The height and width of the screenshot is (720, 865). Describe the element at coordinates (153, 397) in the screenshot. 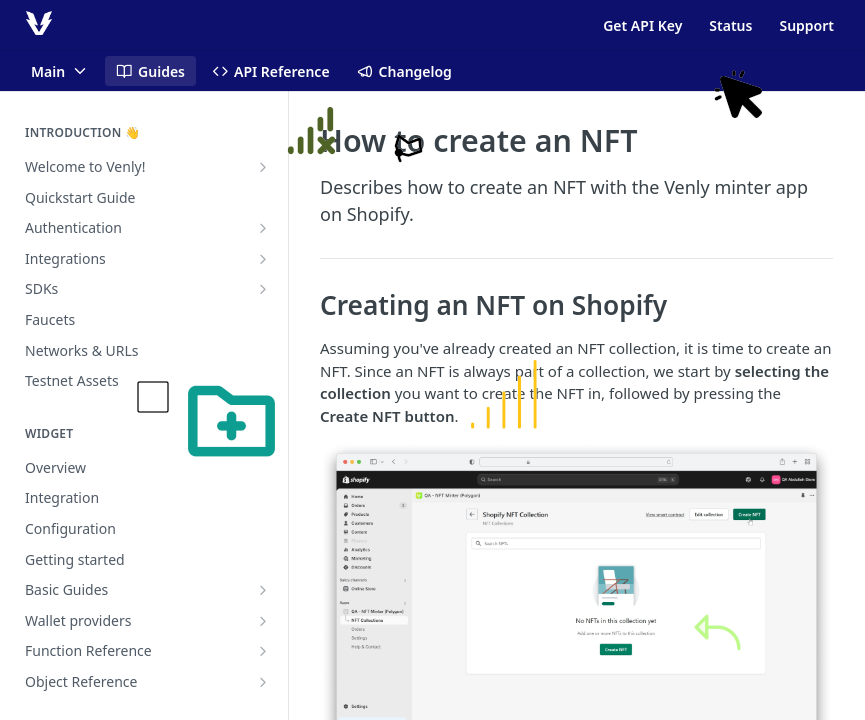

I see `stop media playback` at that location.